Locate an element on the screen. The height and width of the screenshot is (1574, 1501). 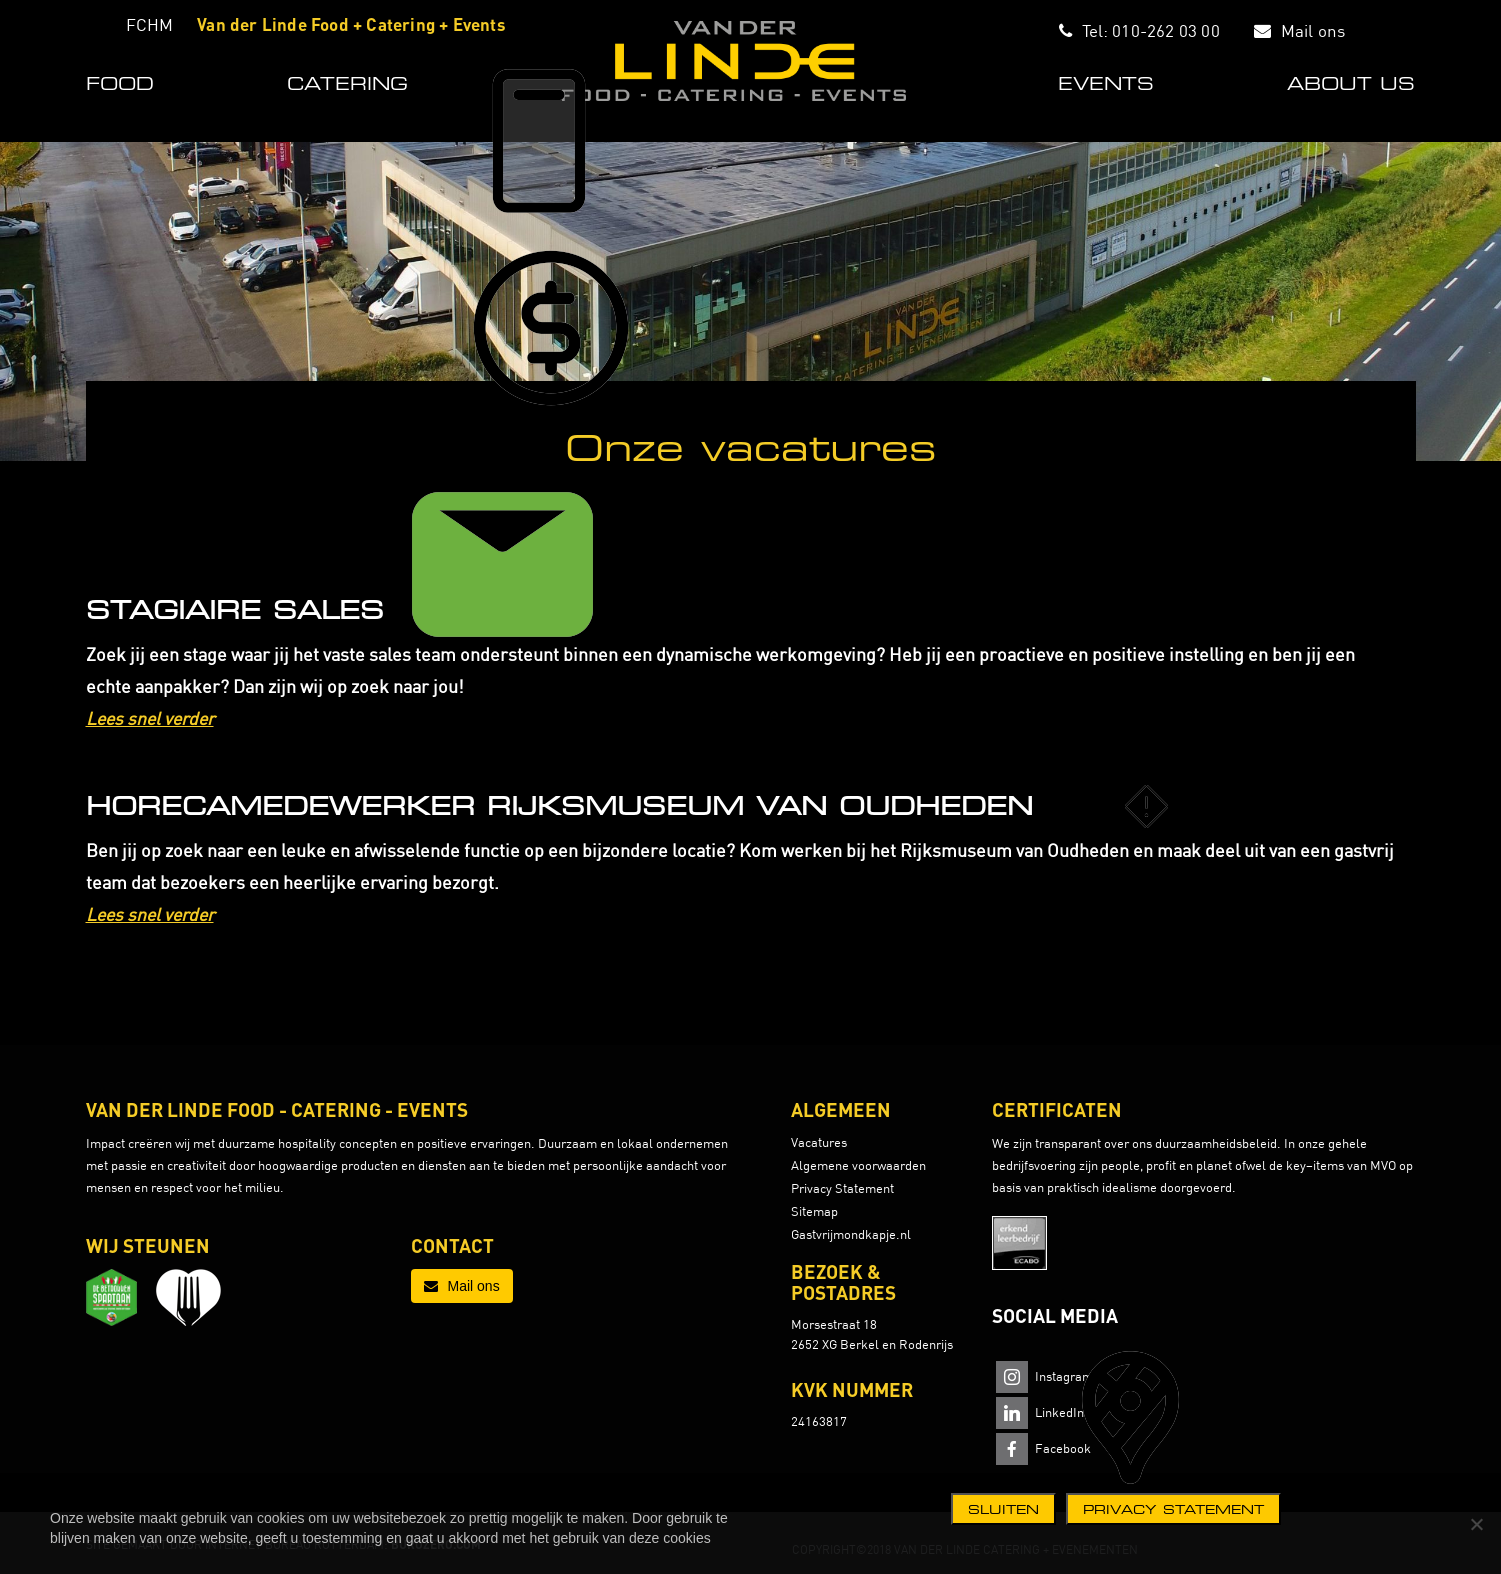
view account balance or financial information is located at coordinates (551, 328).